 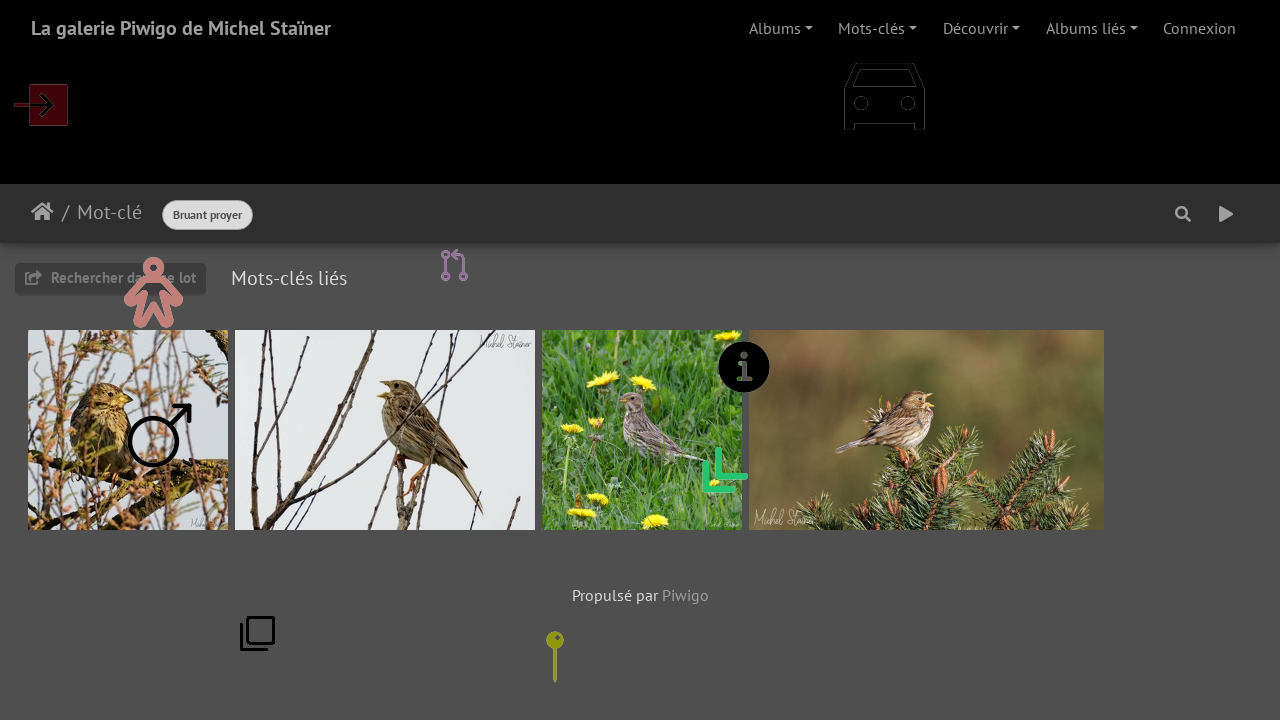 What do you see at coordinates (555, 657) in the screenshot?
I see `pin an item to keep it visible` at bounding box center [555, 657].